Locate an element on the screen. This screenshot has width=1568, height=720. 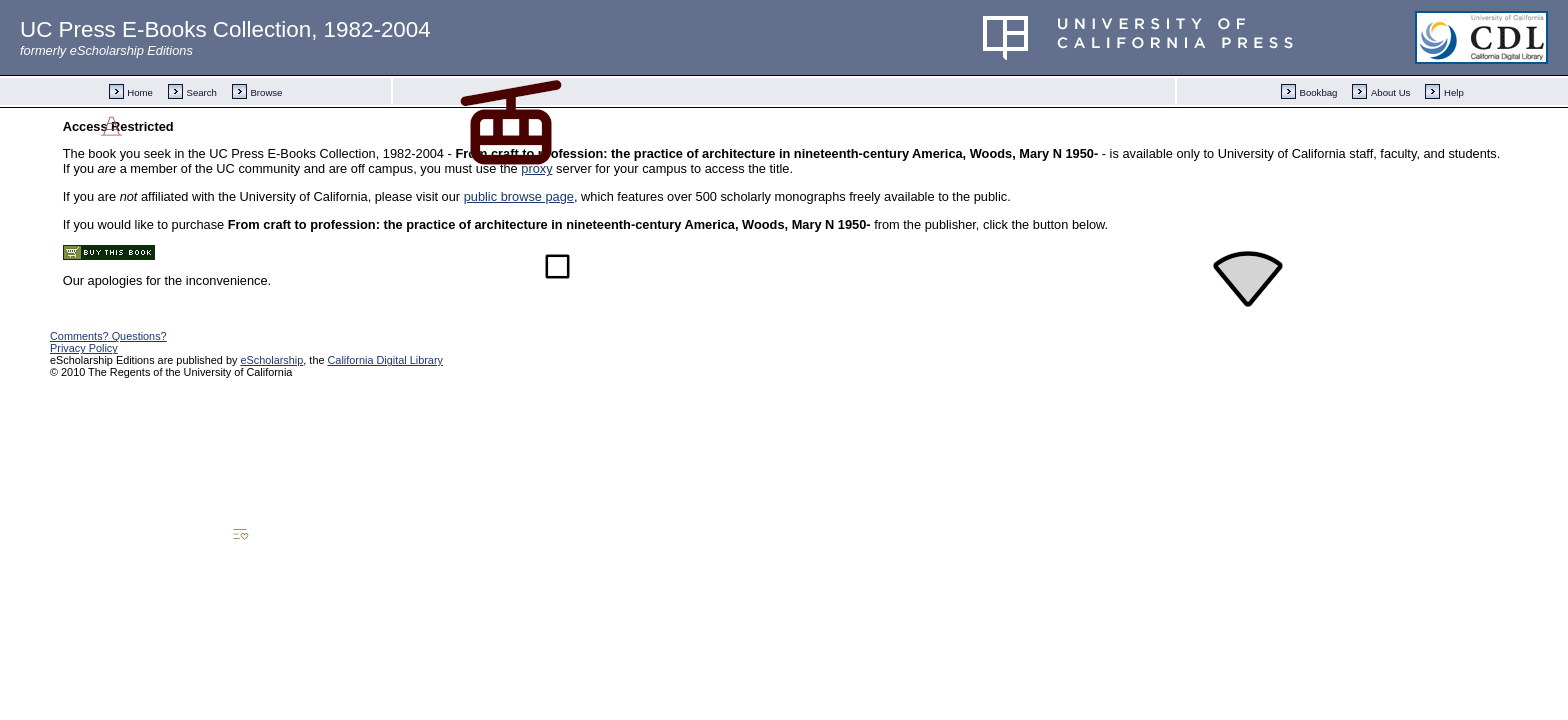
strong wifi signal connected is located at coordinates (1248, 279).